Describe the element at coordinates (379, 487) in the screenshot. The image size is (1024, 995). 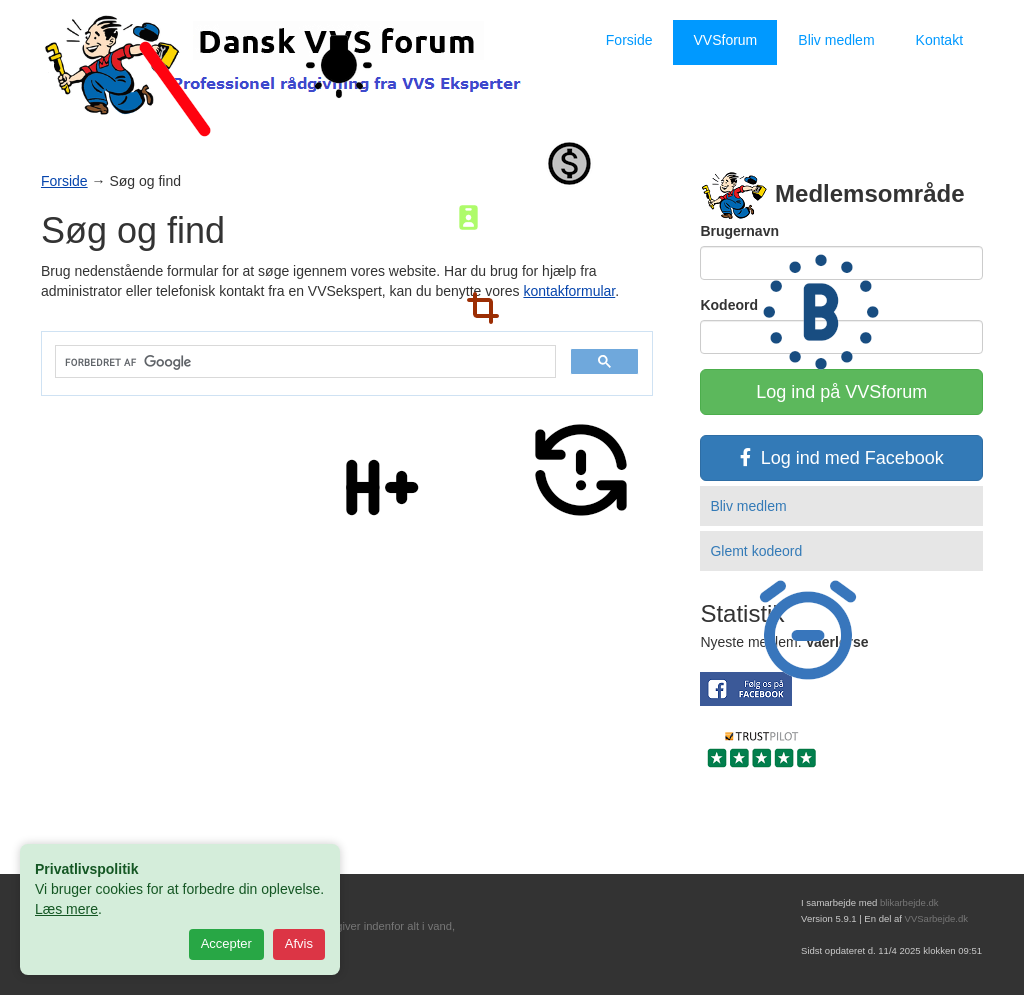
I see `indicates H+ (HSPA+) mobile network connection` at that location.